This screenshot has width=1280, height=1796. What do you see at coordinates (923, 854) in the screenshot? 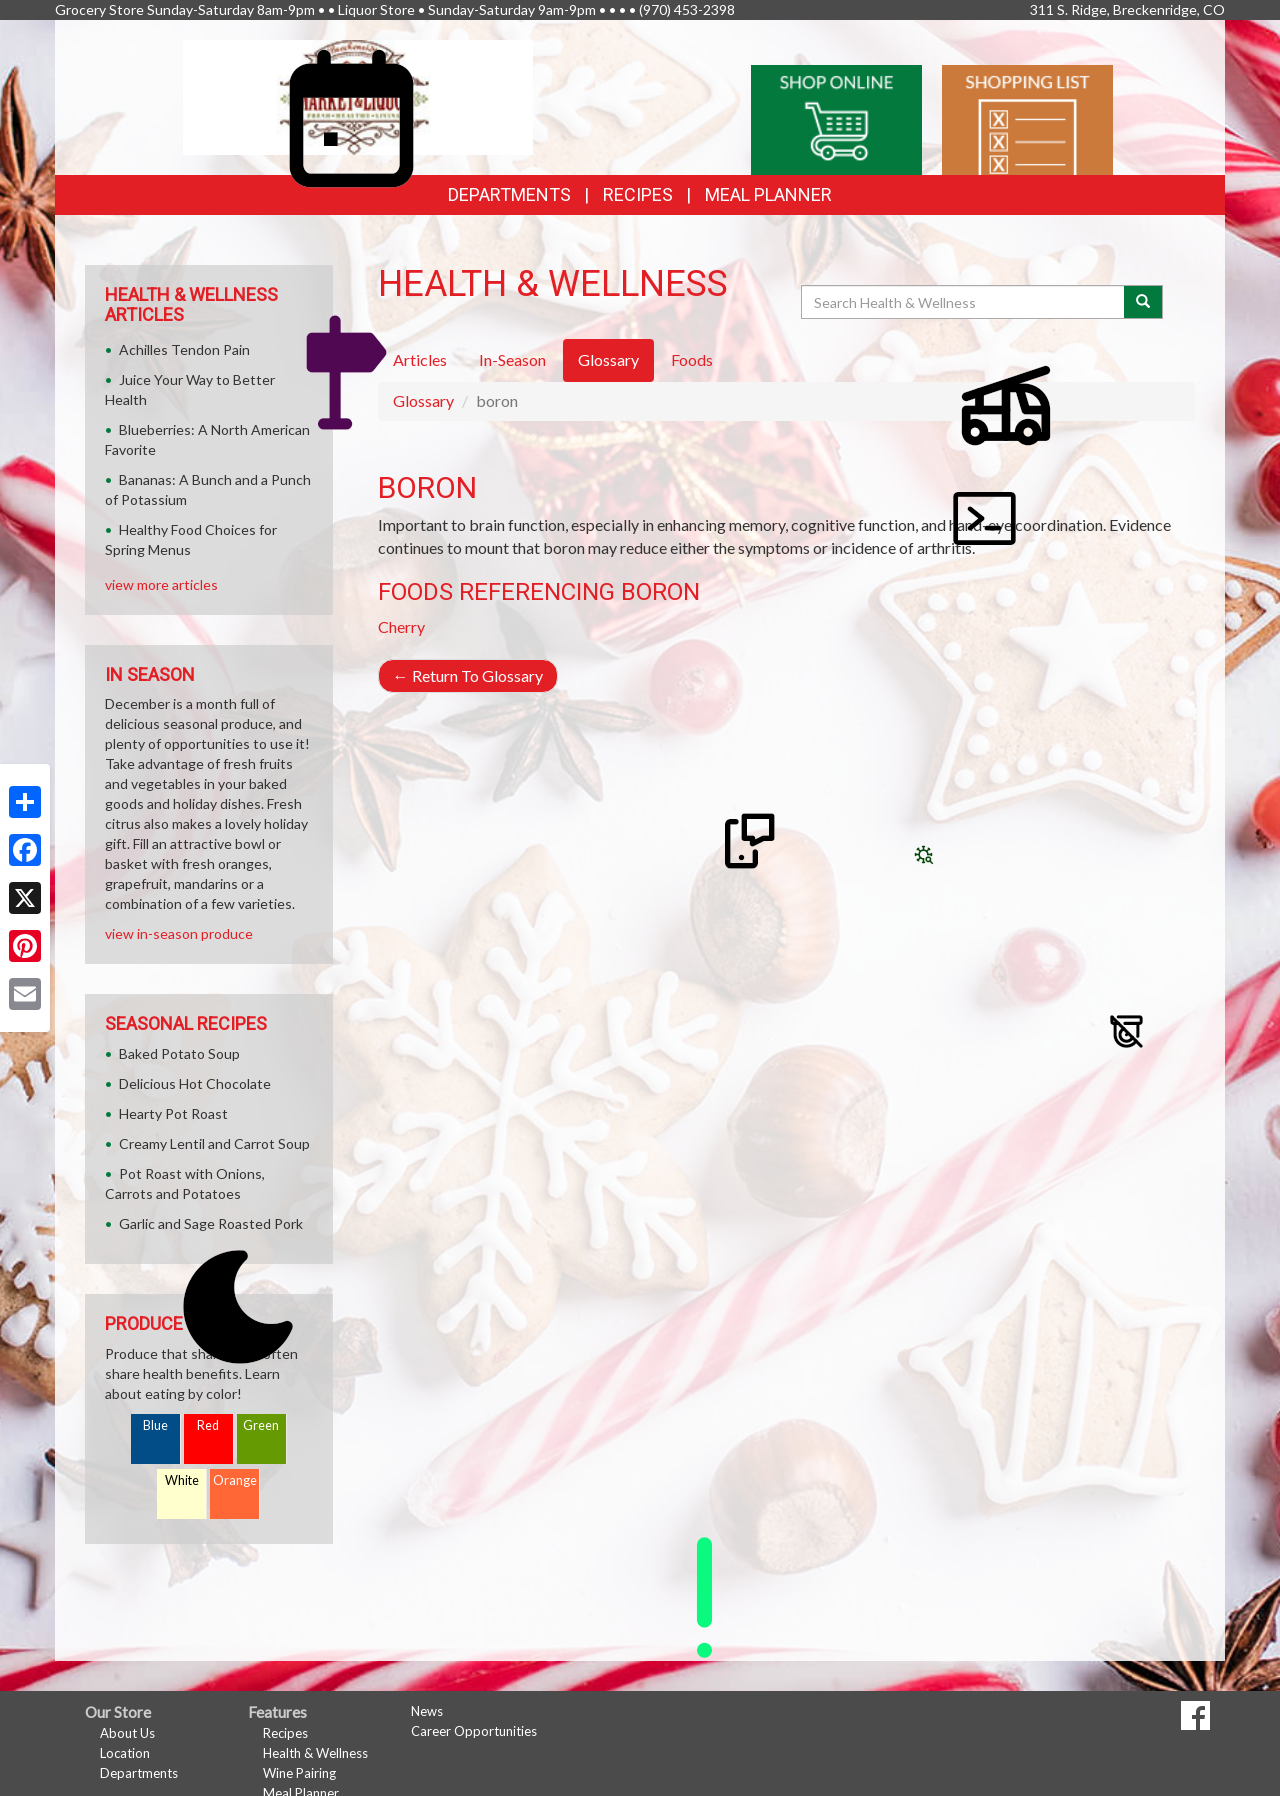
I see `search for virus or malware threats` at bounding box center [923, 854].